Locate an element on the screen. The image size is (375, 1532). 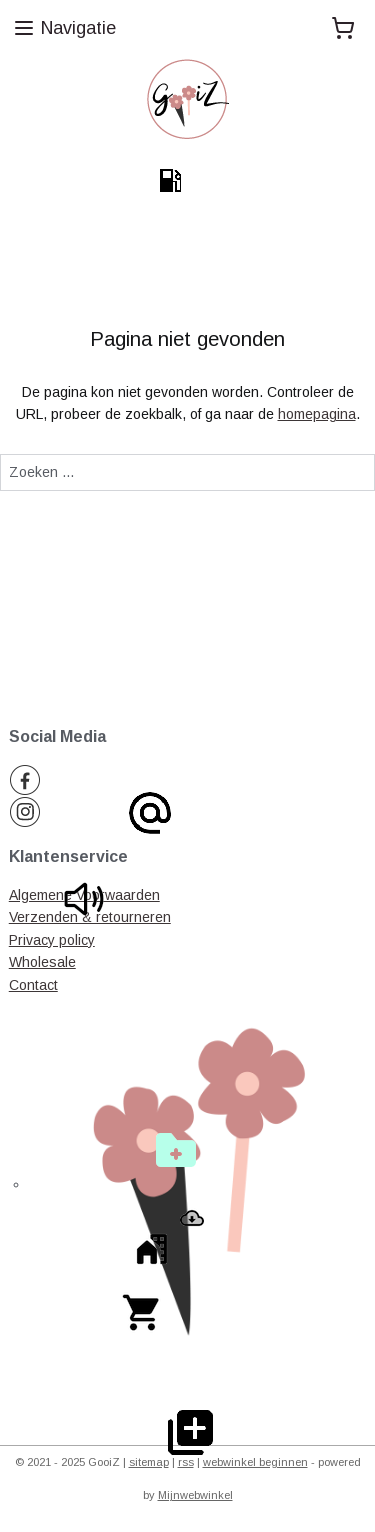
find nearby gas stations is located at coordinates (170, 180).